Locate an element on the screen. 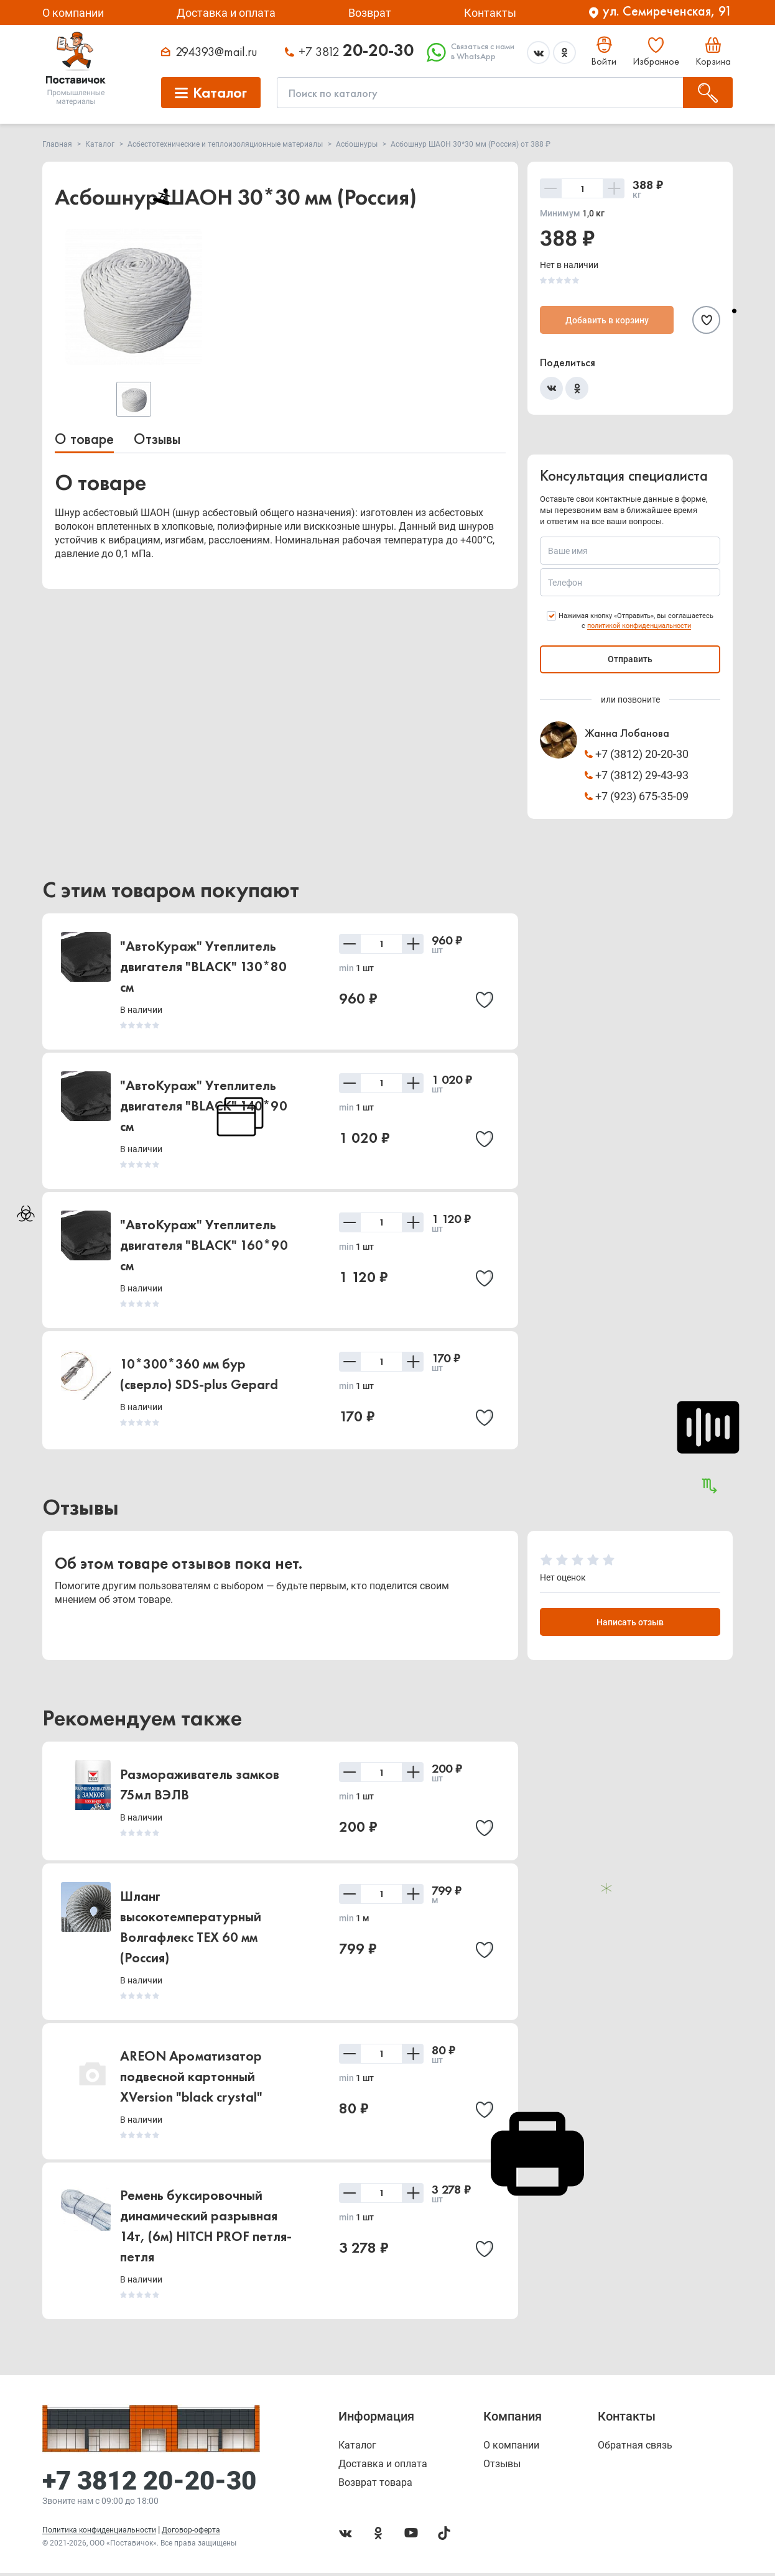  indicates hazardous or dangerous content is located at coordinates (26, 1214).